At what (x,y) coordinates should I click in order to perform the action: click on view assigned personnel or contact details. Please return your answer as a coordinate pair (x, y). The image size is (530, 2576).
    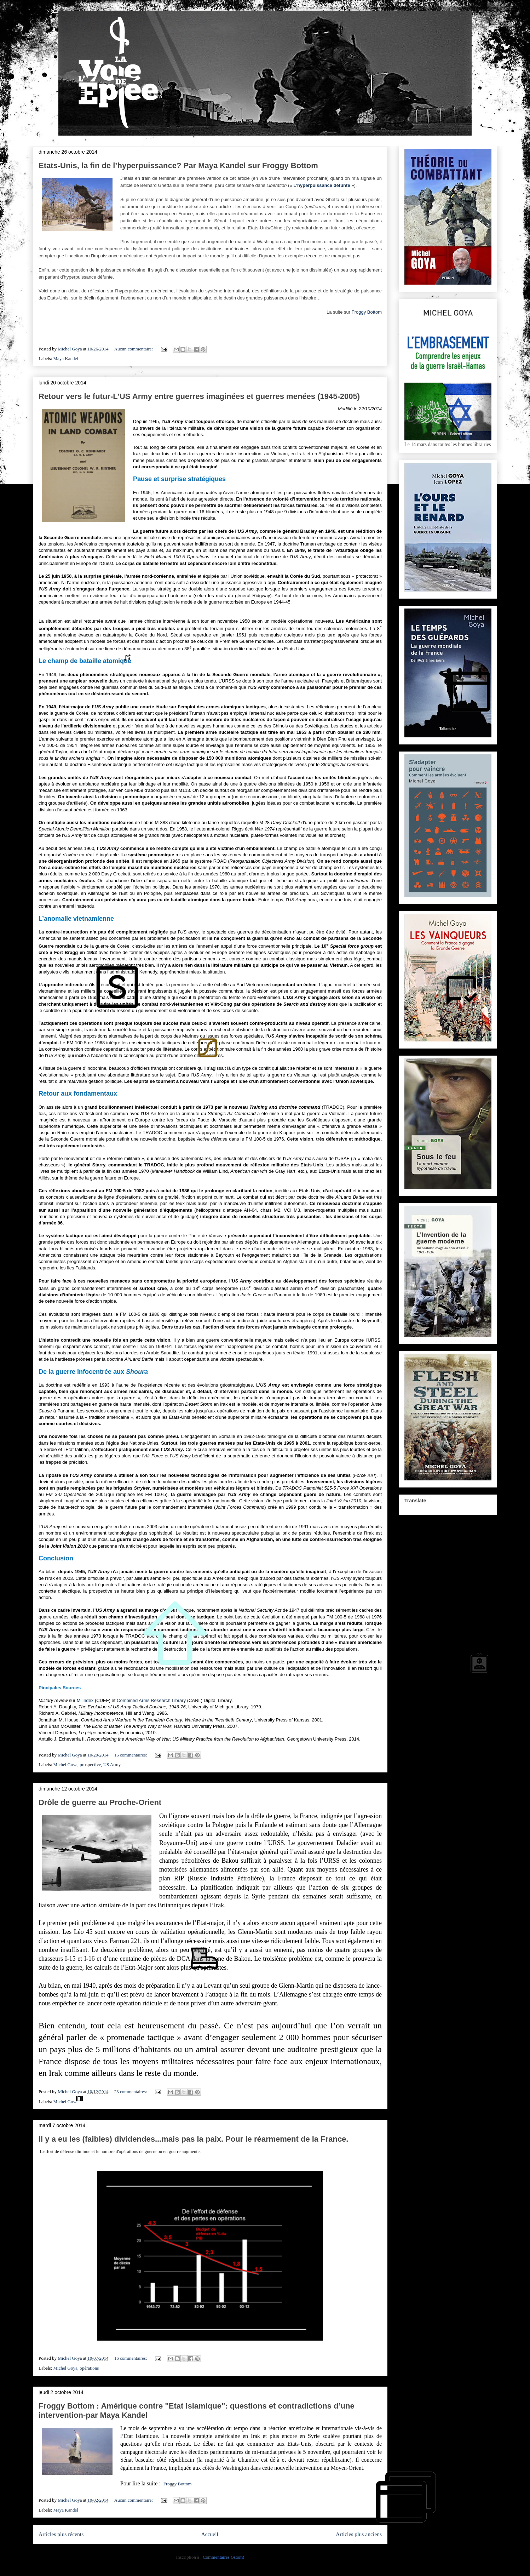
    Looking at the image, I should click on (479, 1664).